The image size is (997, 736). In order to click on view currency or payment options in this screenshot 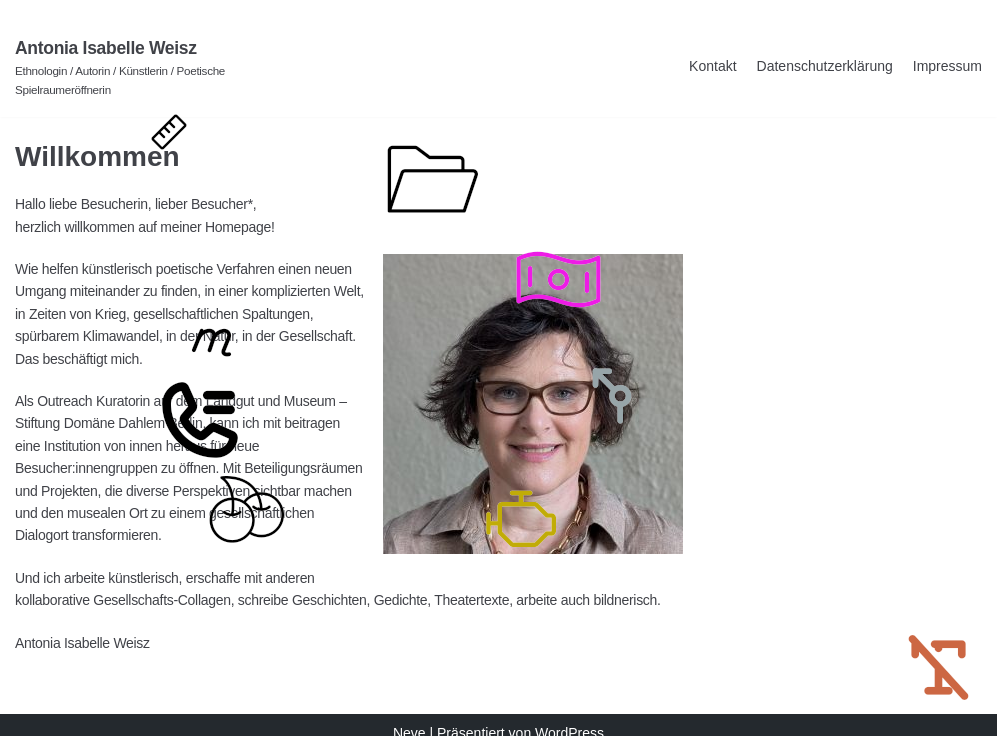, I will do `click(558, 279)`.